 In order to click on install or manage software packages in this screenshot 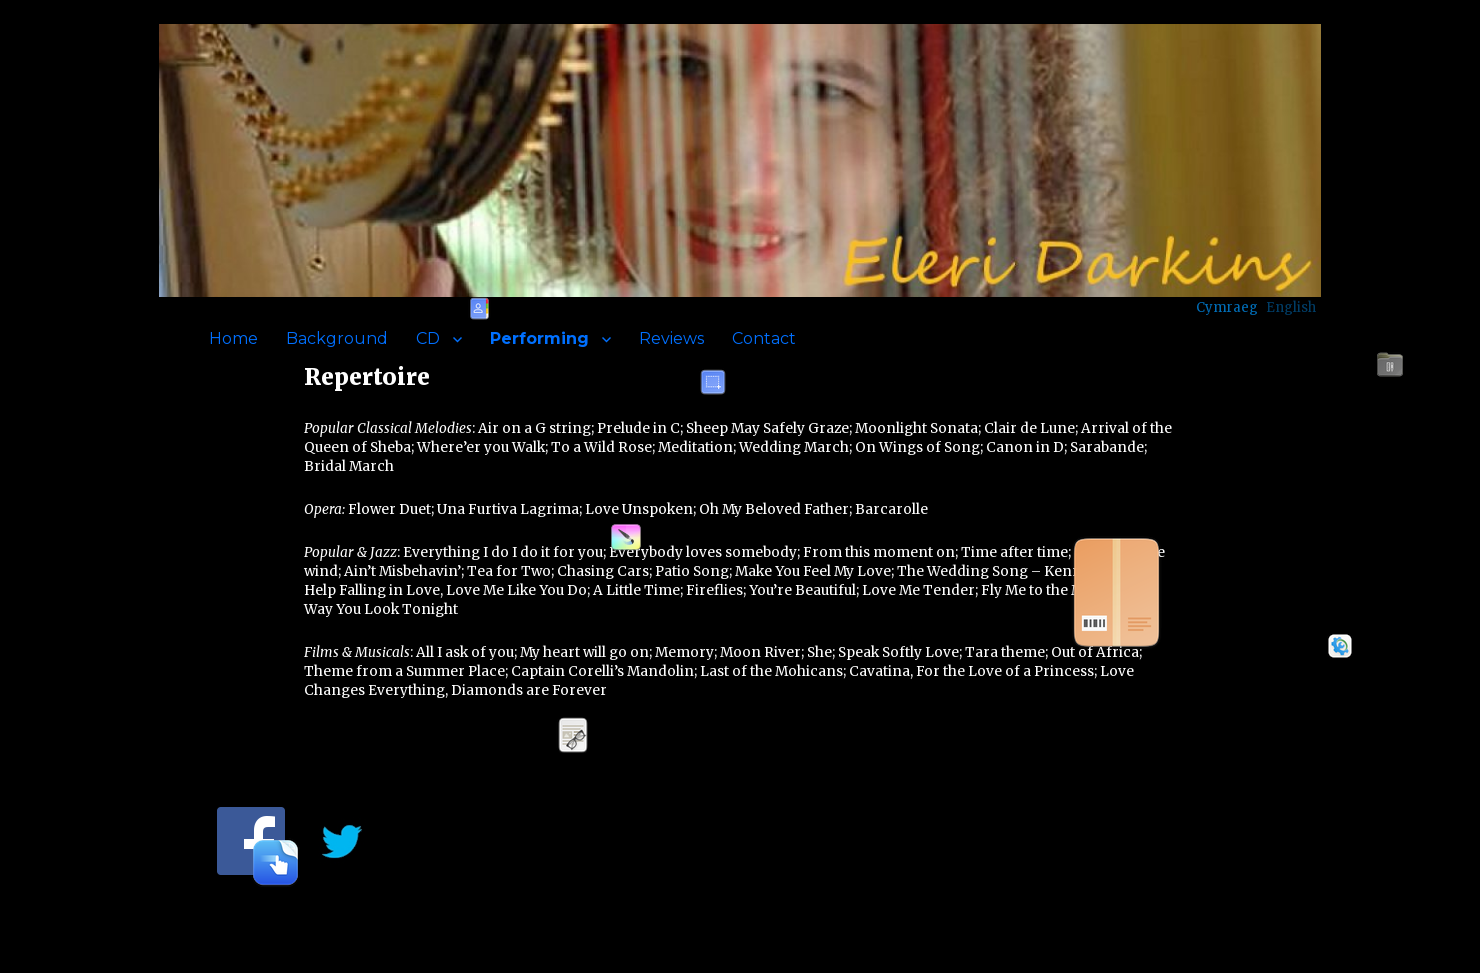, I will do `click(1116, 592)`.